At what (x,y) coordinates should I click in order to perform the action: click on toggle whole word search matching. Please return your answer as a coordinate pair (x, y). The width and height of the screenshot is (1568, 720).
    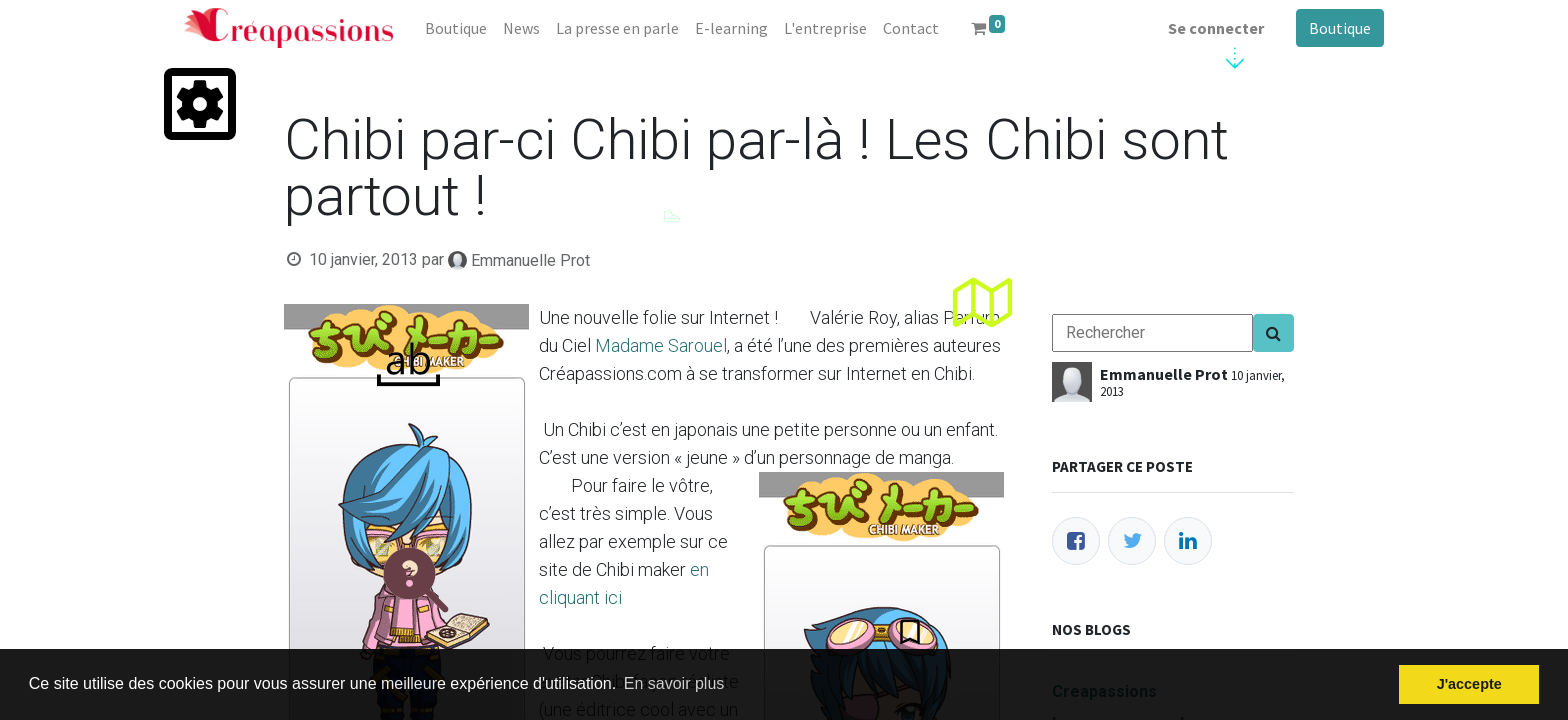
    Looking at the image, I should click on (408, 362).